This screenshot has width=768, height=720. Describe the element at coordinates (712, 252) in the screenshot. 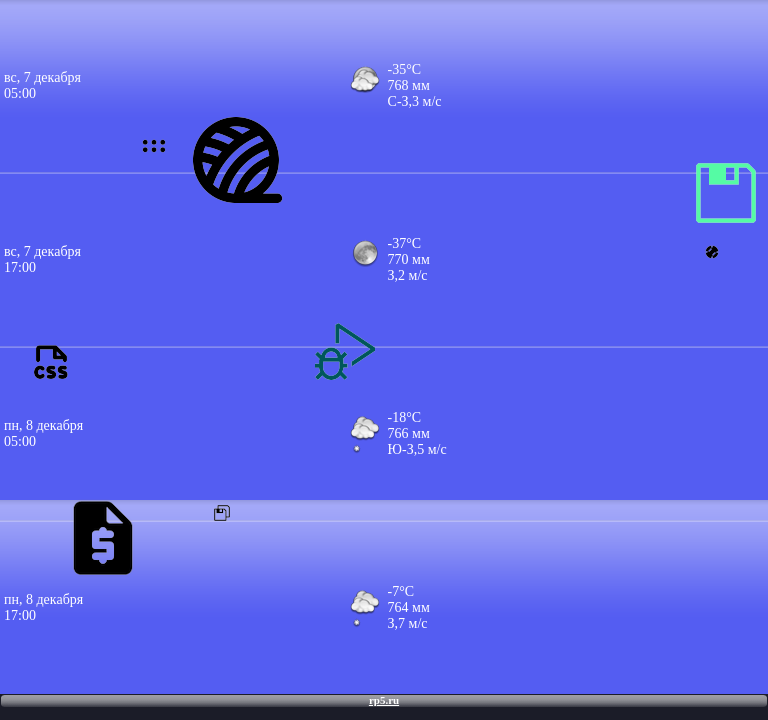

I see `view baseball scores or stats` at that location.